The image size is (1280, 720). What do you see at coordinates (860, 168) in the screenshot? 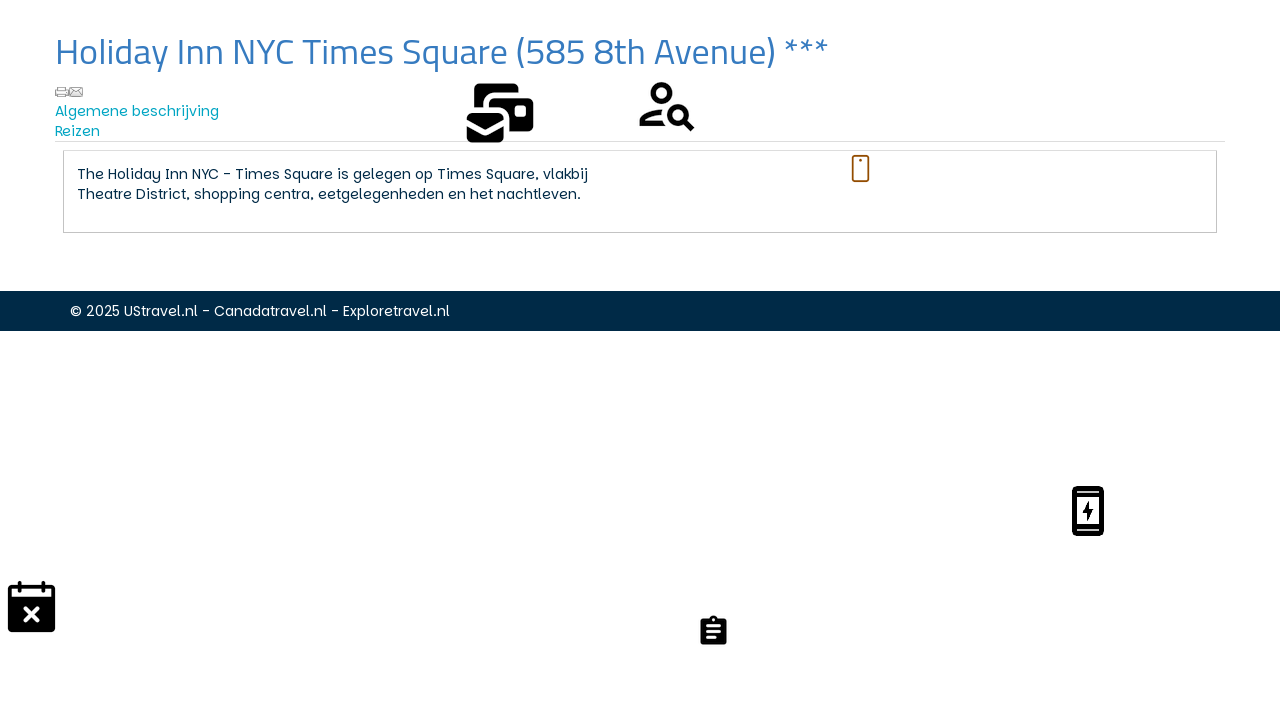
I see `access device camera settings` at bounding box center [860, 168].